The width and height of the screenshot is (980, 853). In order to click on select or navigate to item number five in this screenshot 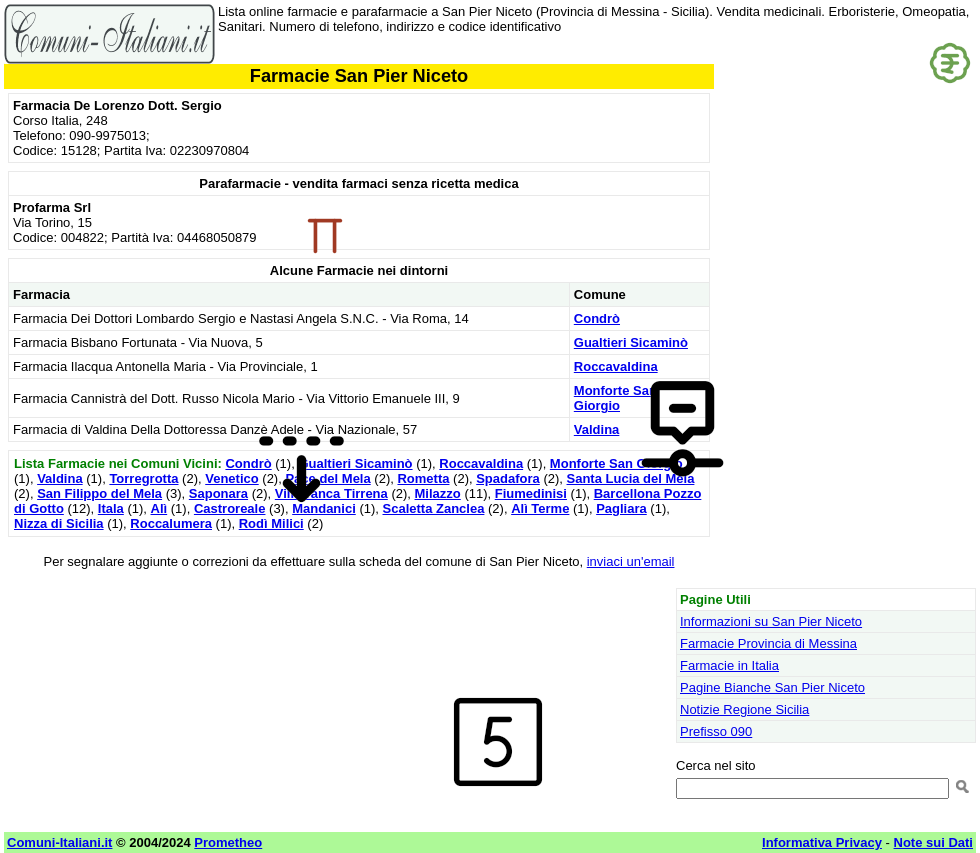, I will do `click(498, 742)`.